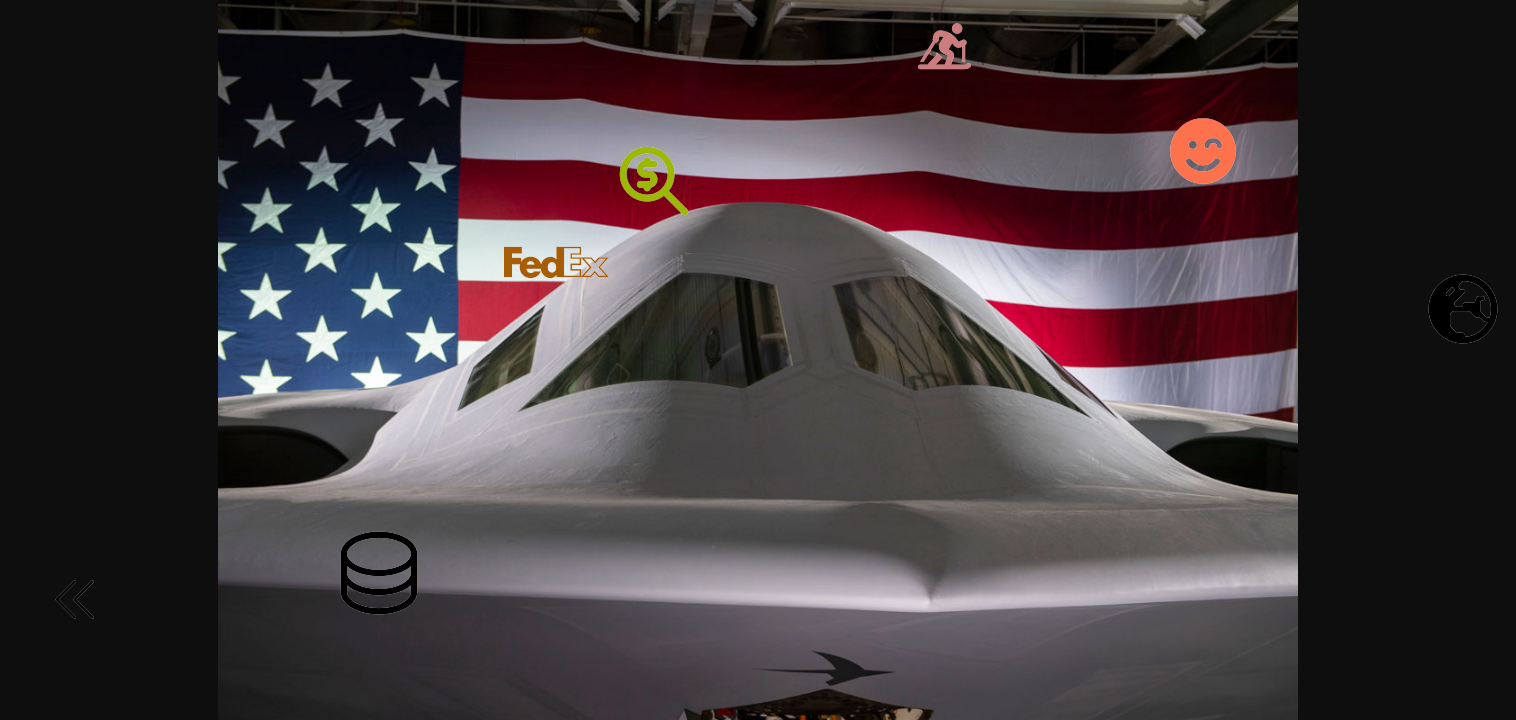 The image size is (1516, 720). I want to click on search for pricing or cost information, so click(654, 181).